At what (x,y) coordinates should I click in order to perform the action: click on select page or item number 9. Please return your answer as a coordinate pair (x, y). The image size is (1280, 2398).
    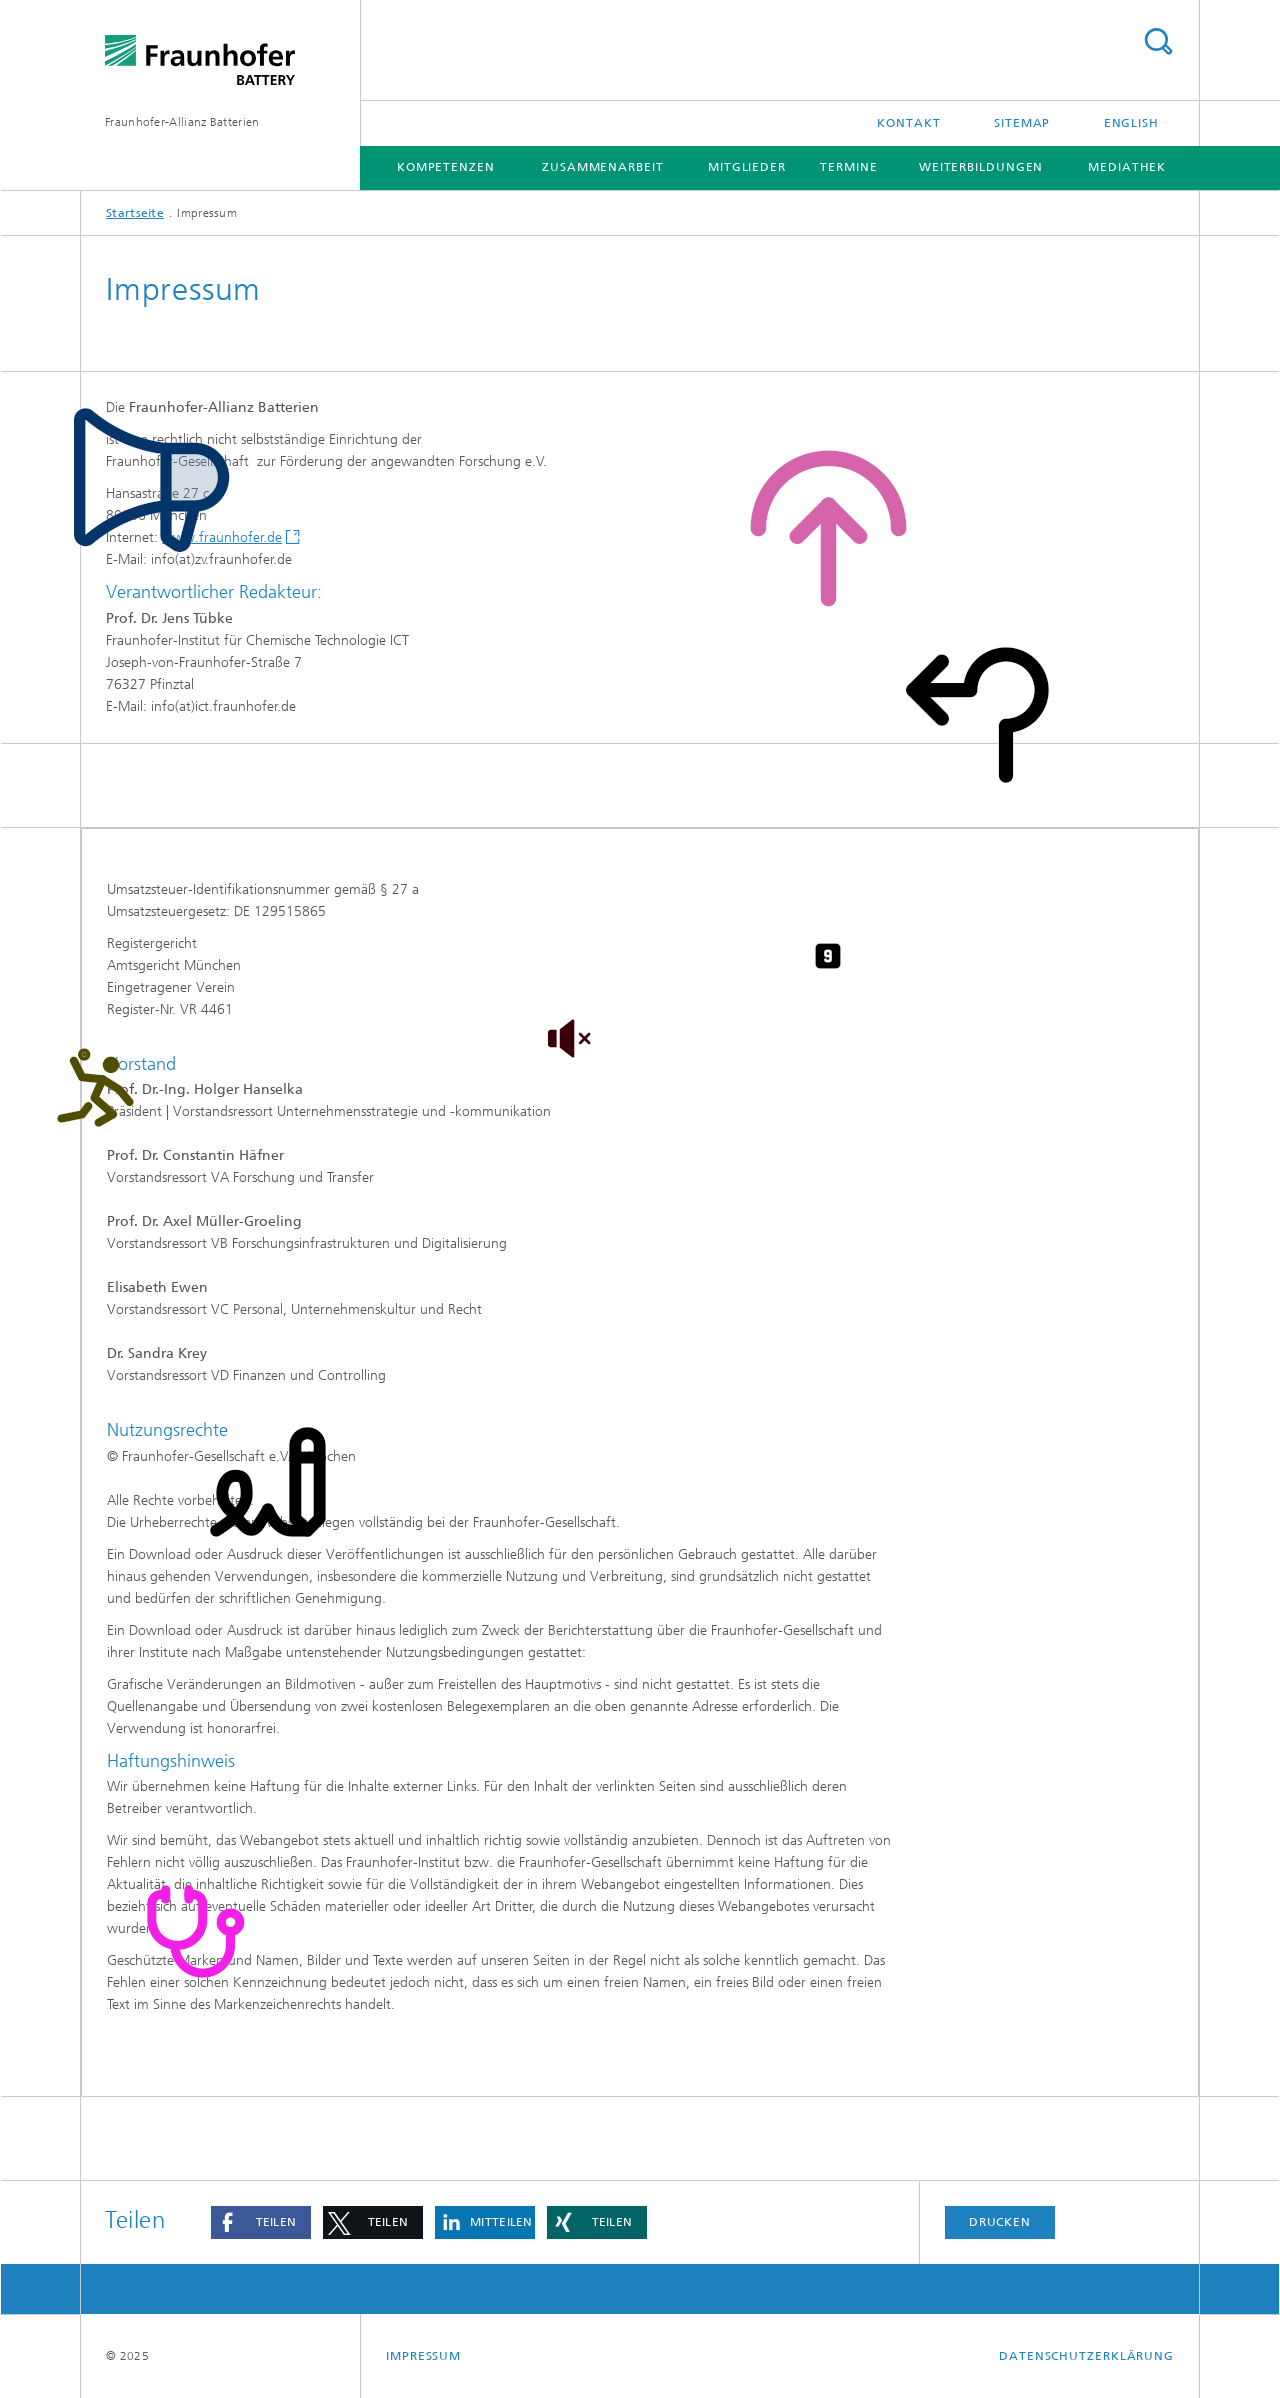
    Looking at the image, I should click on (828, 956).